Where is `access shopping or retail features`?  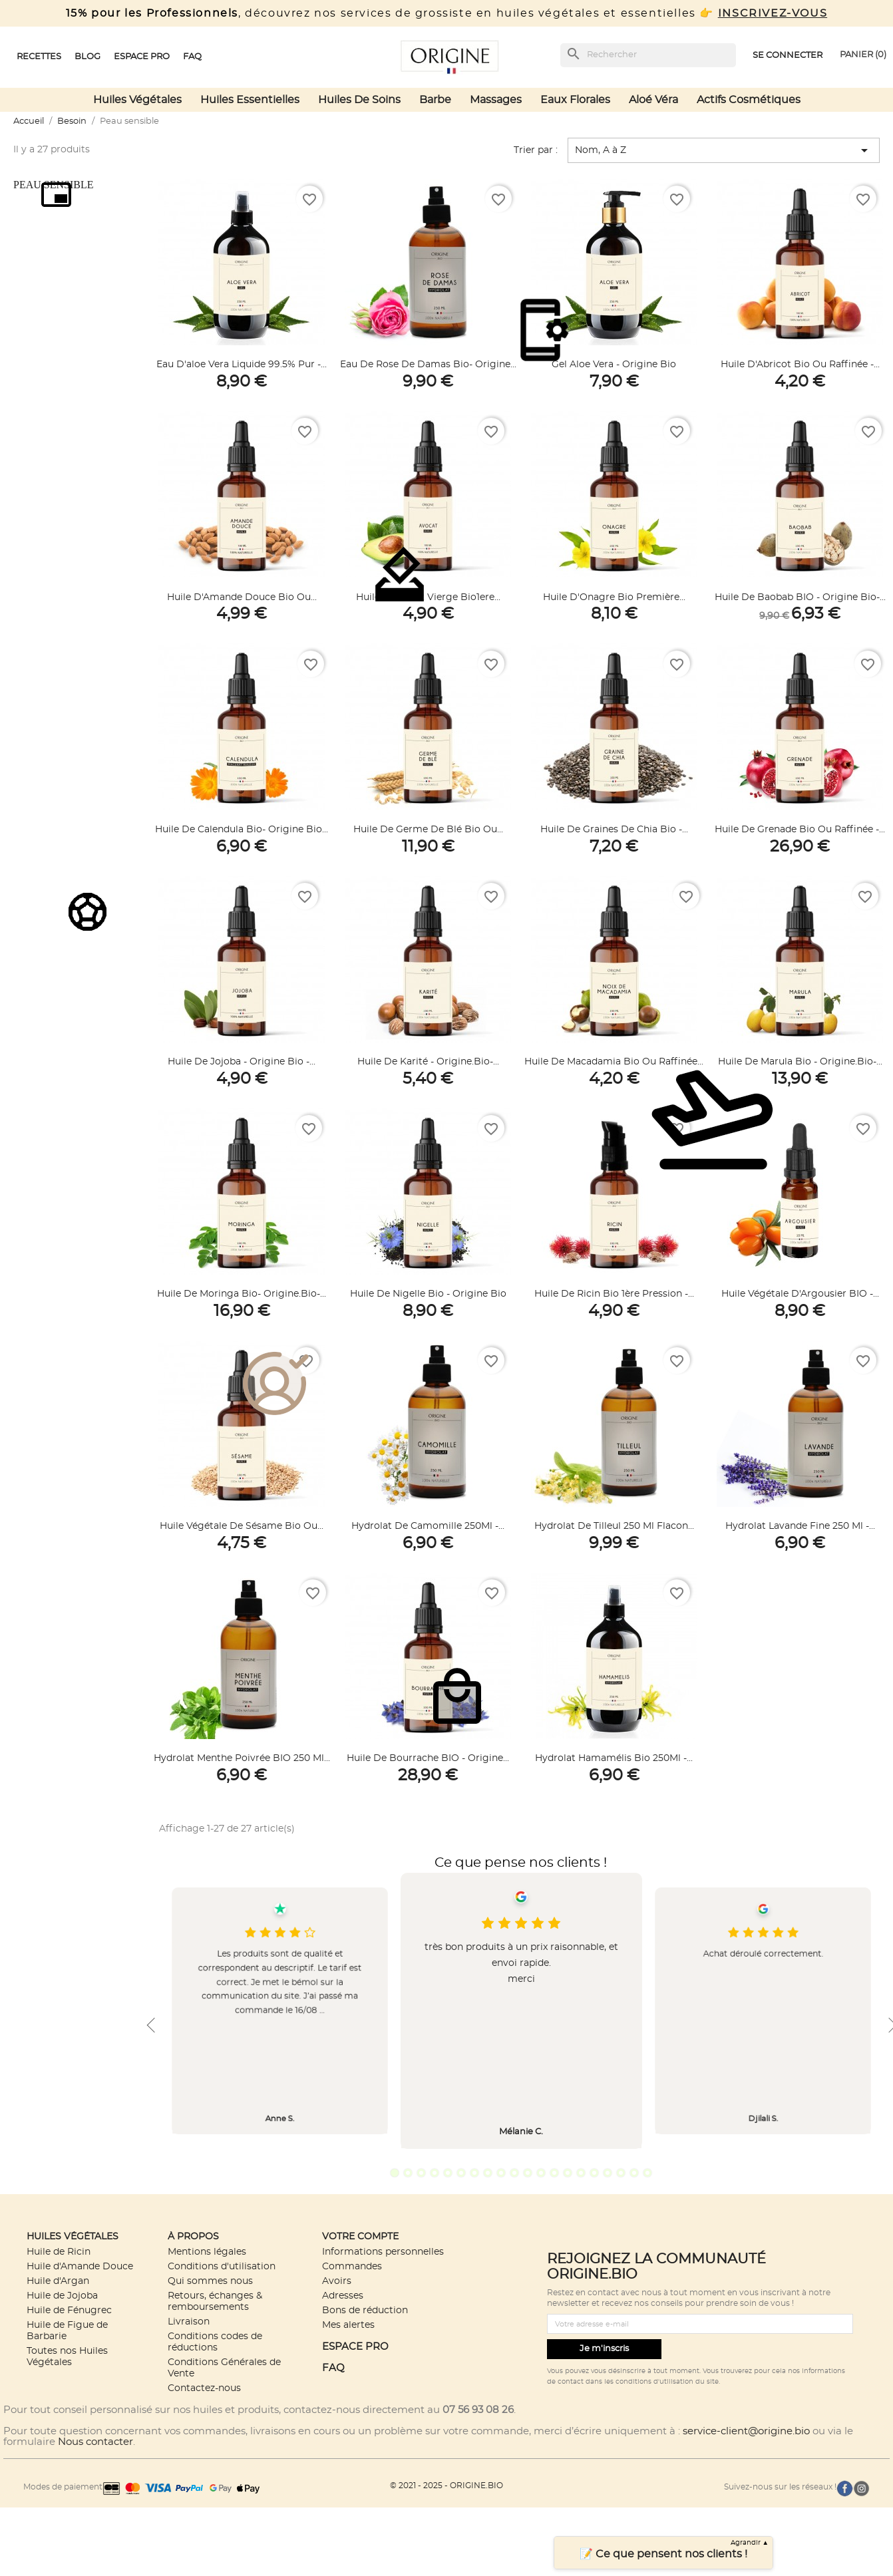 access shopping or retail features is located at coordinates (457, 1697).